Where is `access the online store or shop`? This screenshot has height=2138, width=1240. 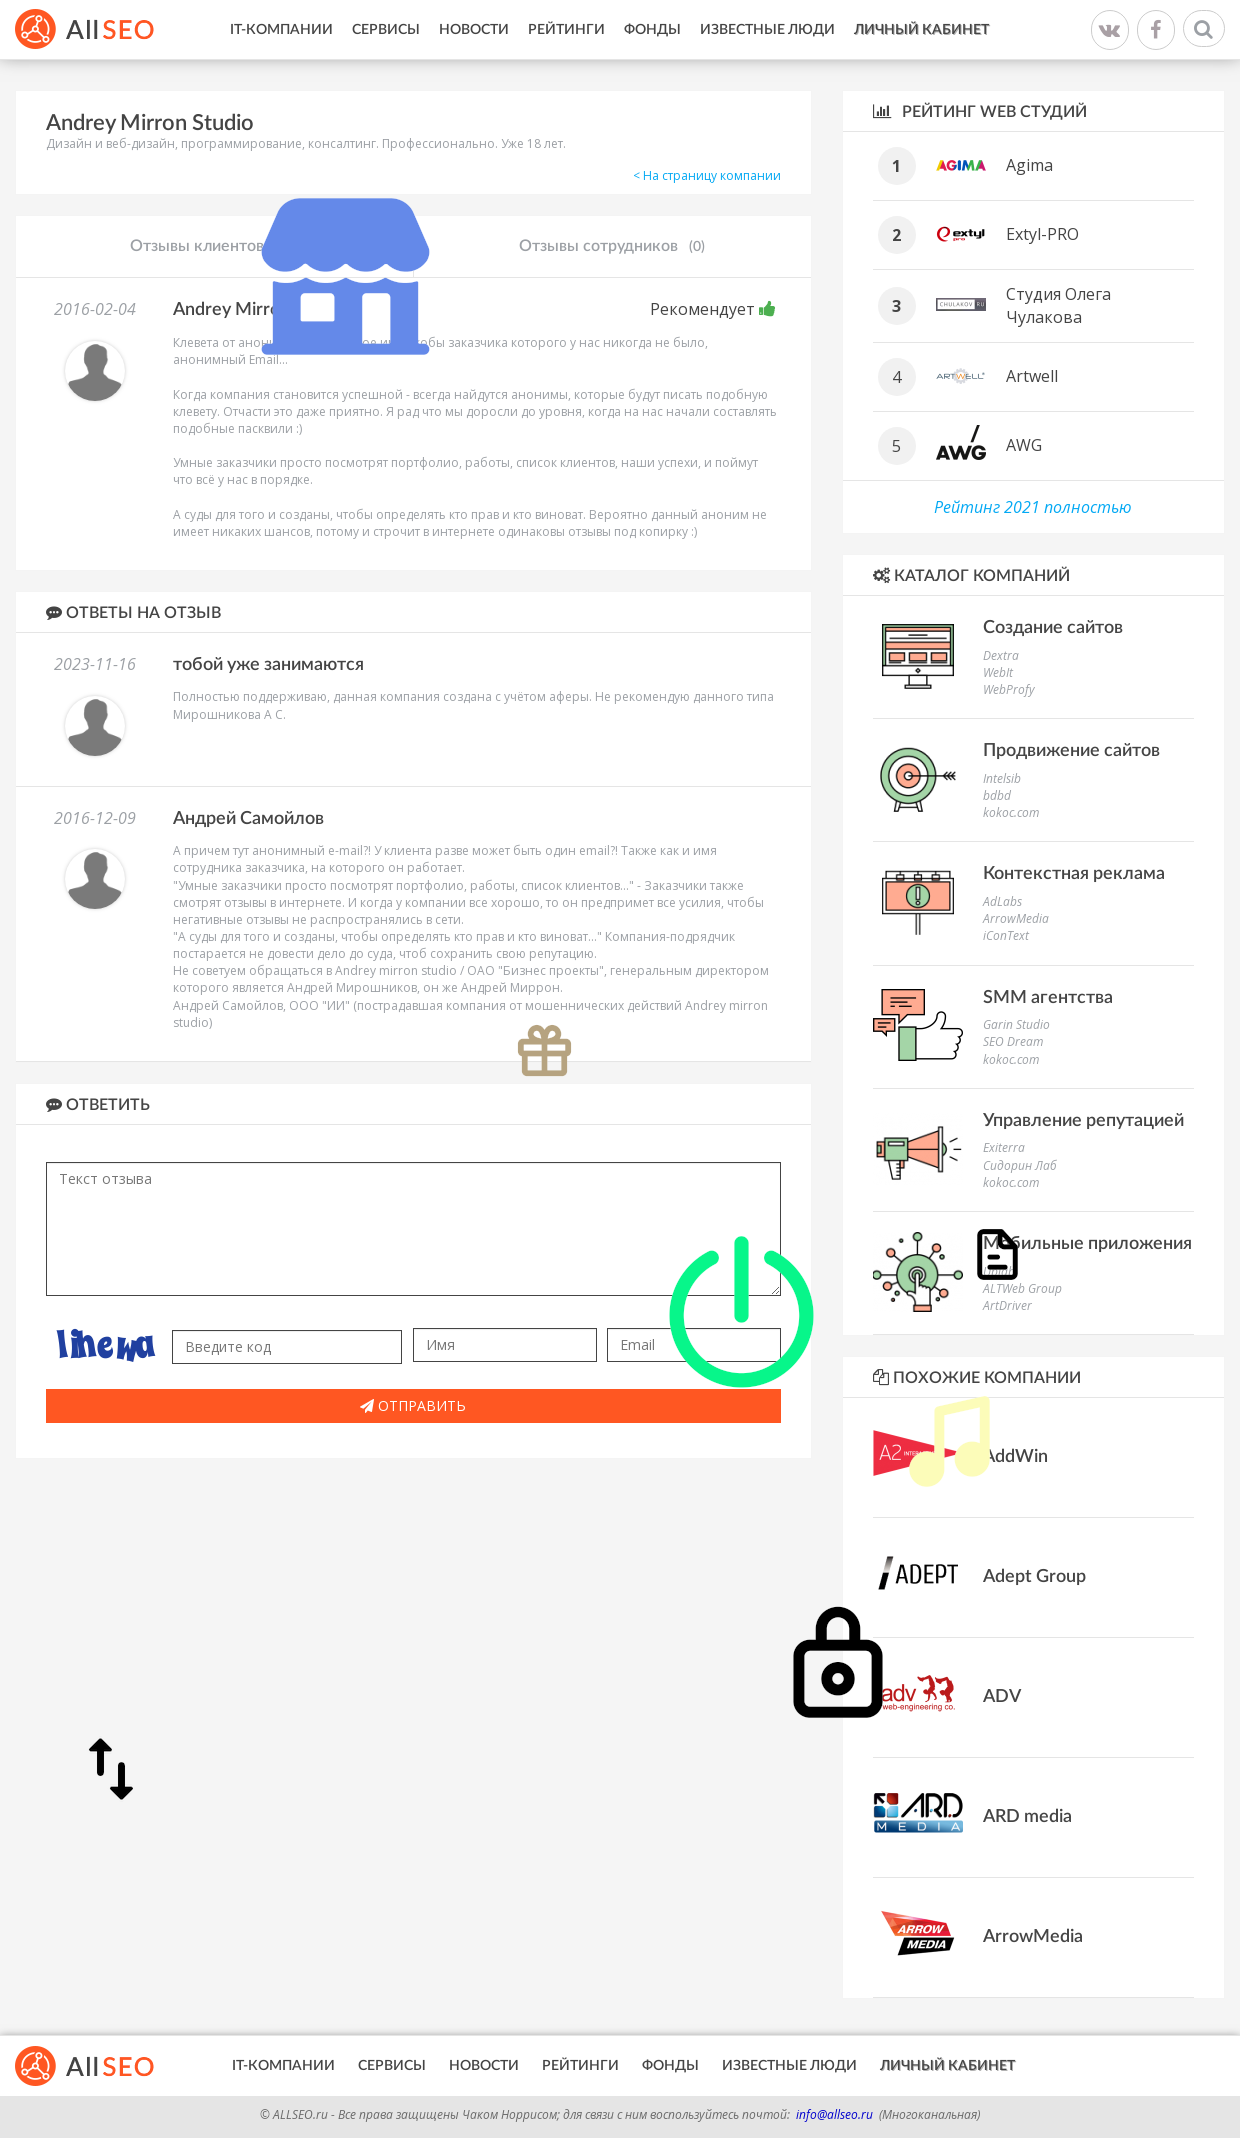 access the online store or shop is located at coordinates (345, 276).